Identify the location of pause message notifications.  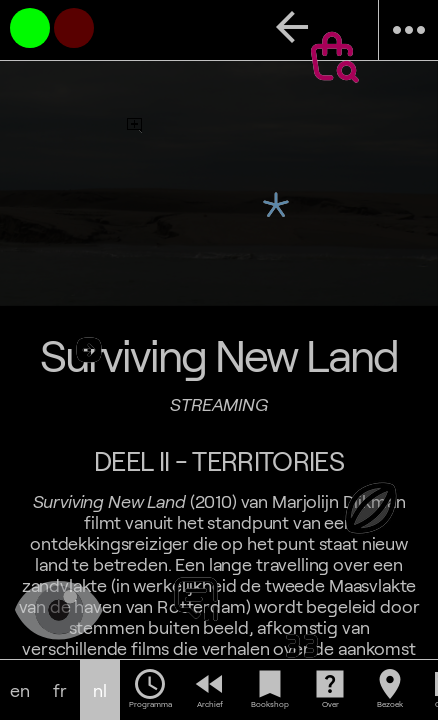
(196, 597).